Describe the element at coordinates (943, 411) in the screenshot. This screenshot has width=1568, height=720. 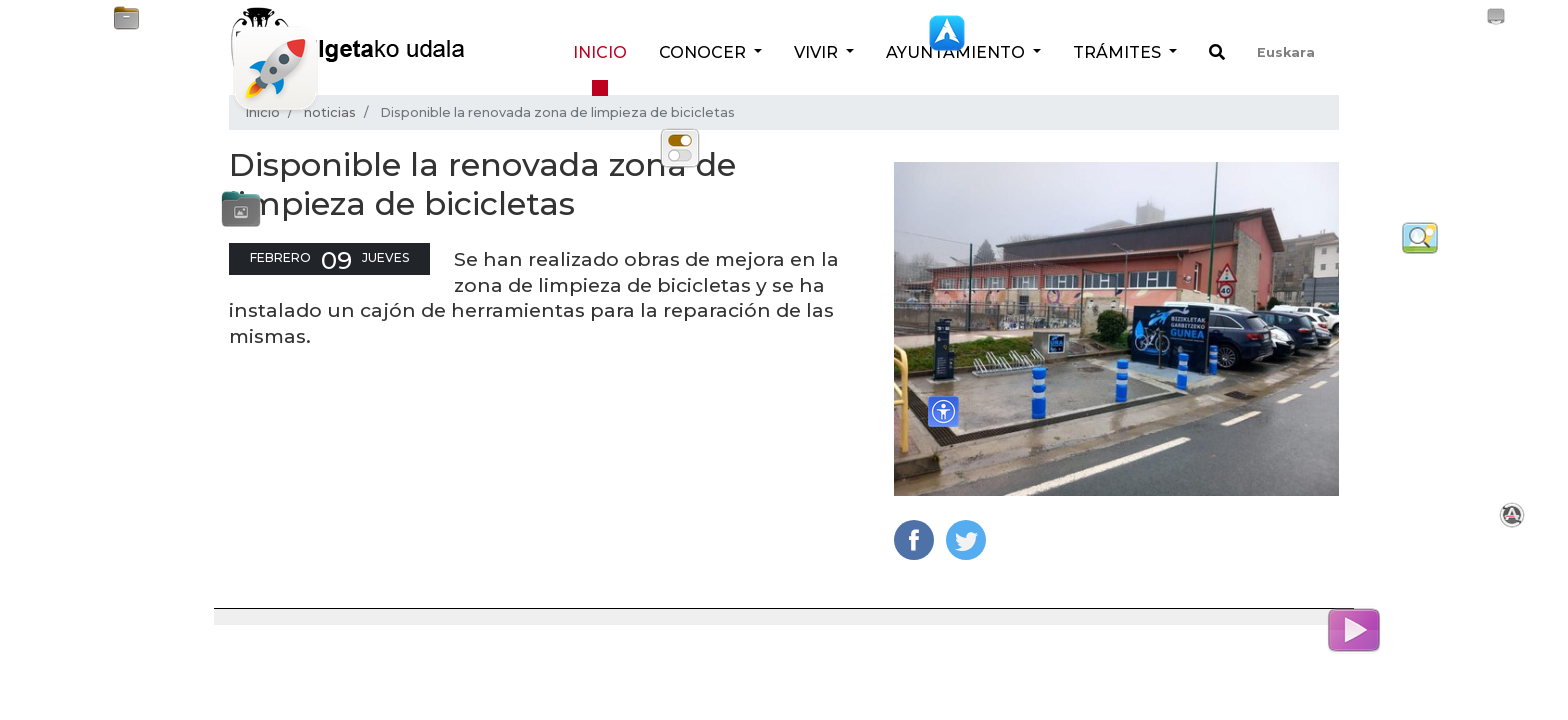
I see `access accessibility settings` at that location.